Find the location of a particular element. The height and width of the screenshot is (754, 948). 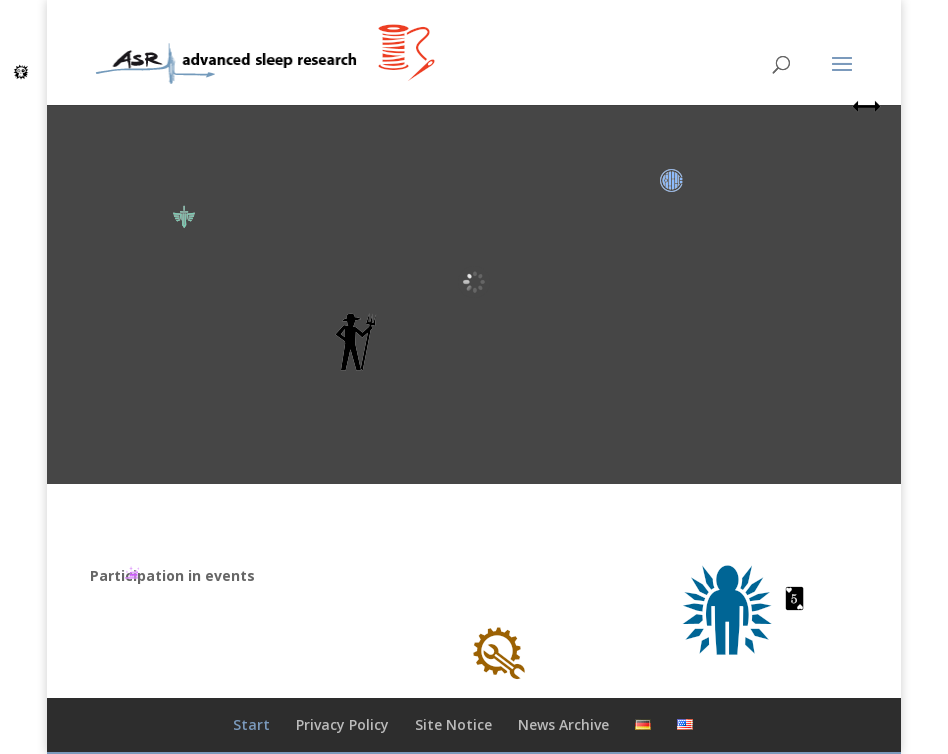

activate frost aura ability is located at coordinates (727, 610).